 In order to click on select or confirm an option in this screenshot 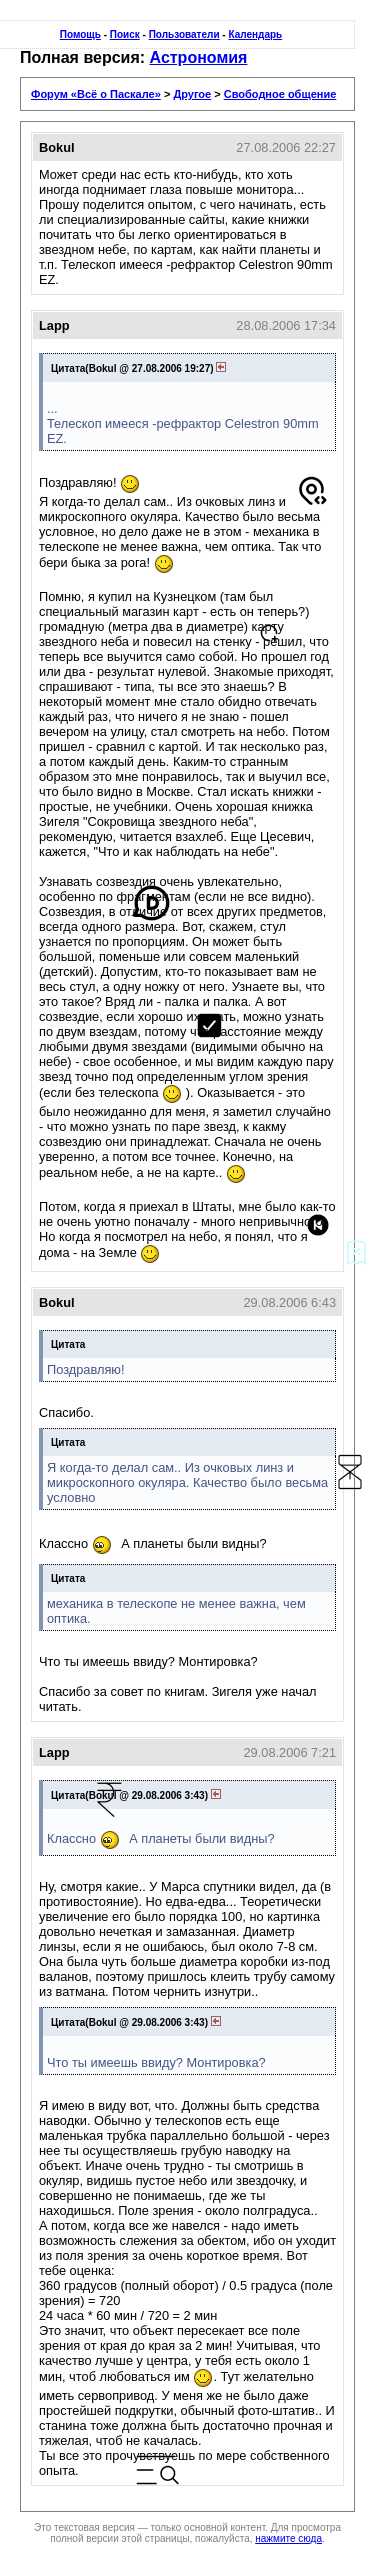, I will do `click(209, 1025)`.